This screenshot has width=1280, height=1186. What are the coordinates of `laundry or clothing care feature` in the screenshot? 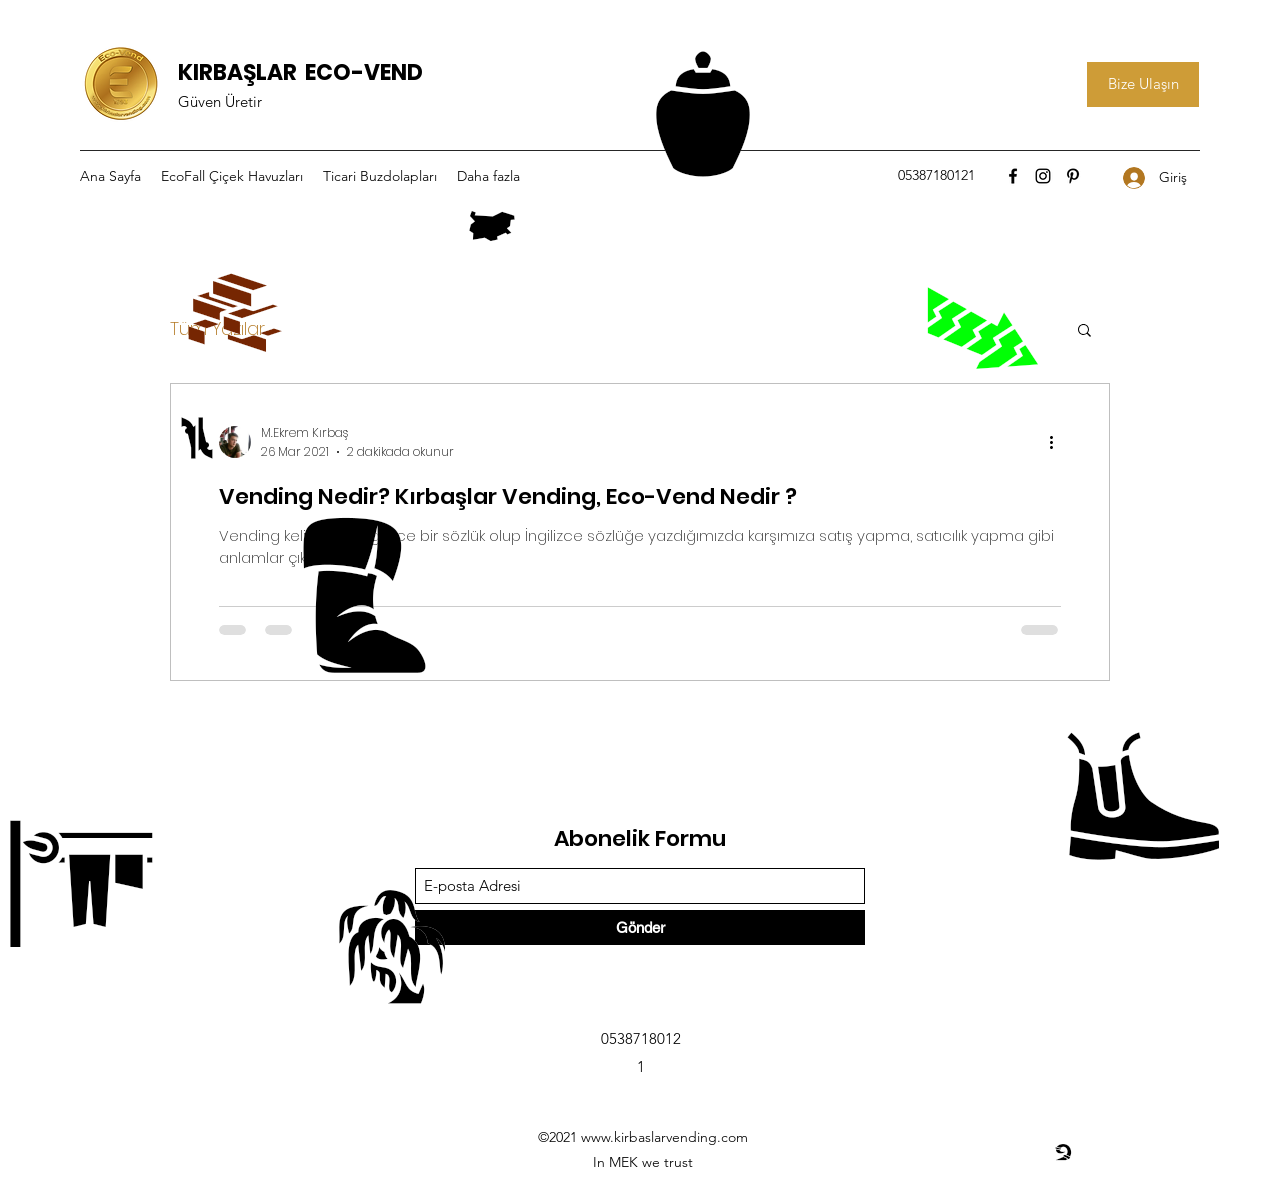 It's located at (81, 877).